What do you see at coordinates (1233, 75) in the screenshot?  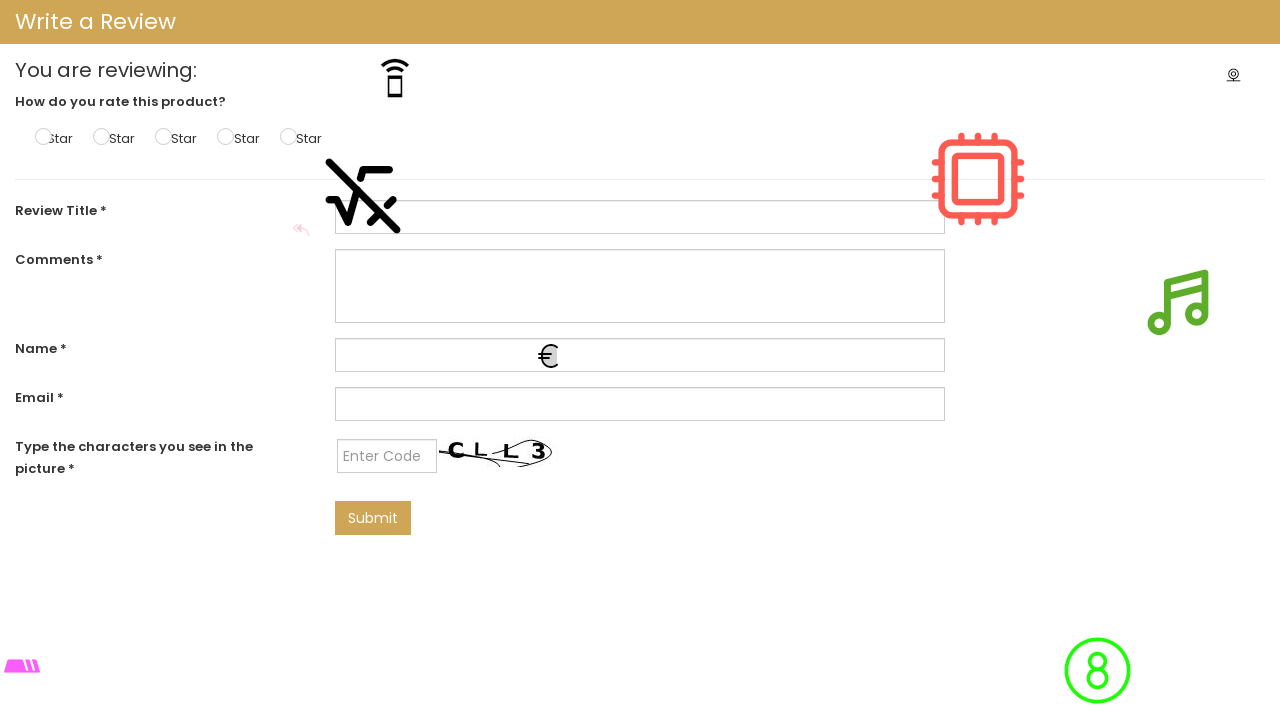 I see `enable webcam or video camera` at bounding box center [1233, 75].